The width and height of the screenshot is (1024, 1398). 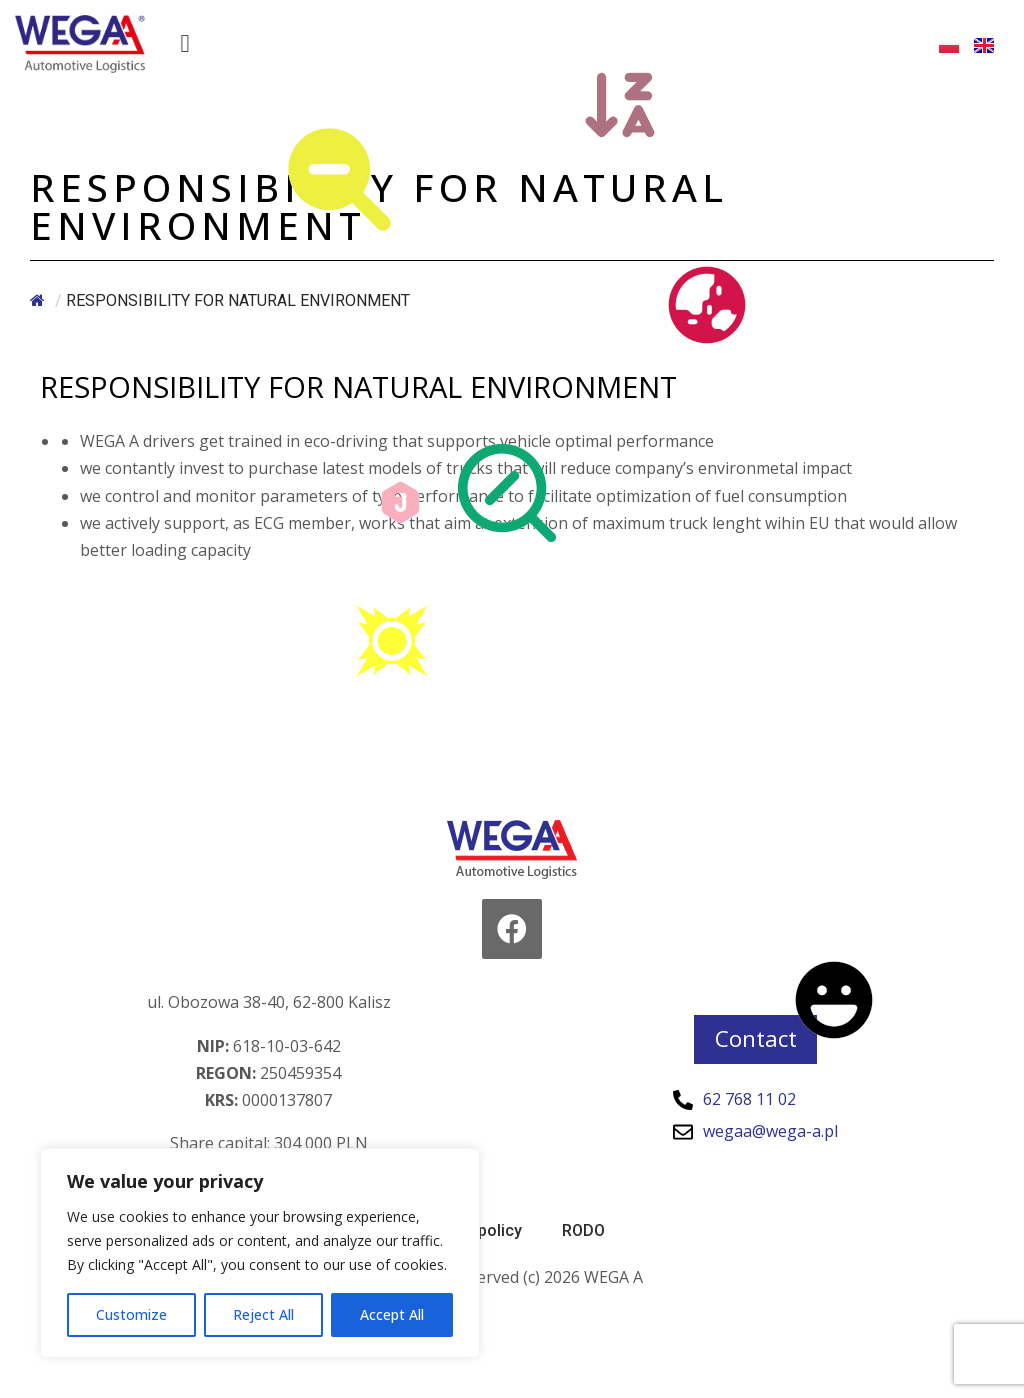 I want to click on zoom out to see more content, so click(x=339, y=179).